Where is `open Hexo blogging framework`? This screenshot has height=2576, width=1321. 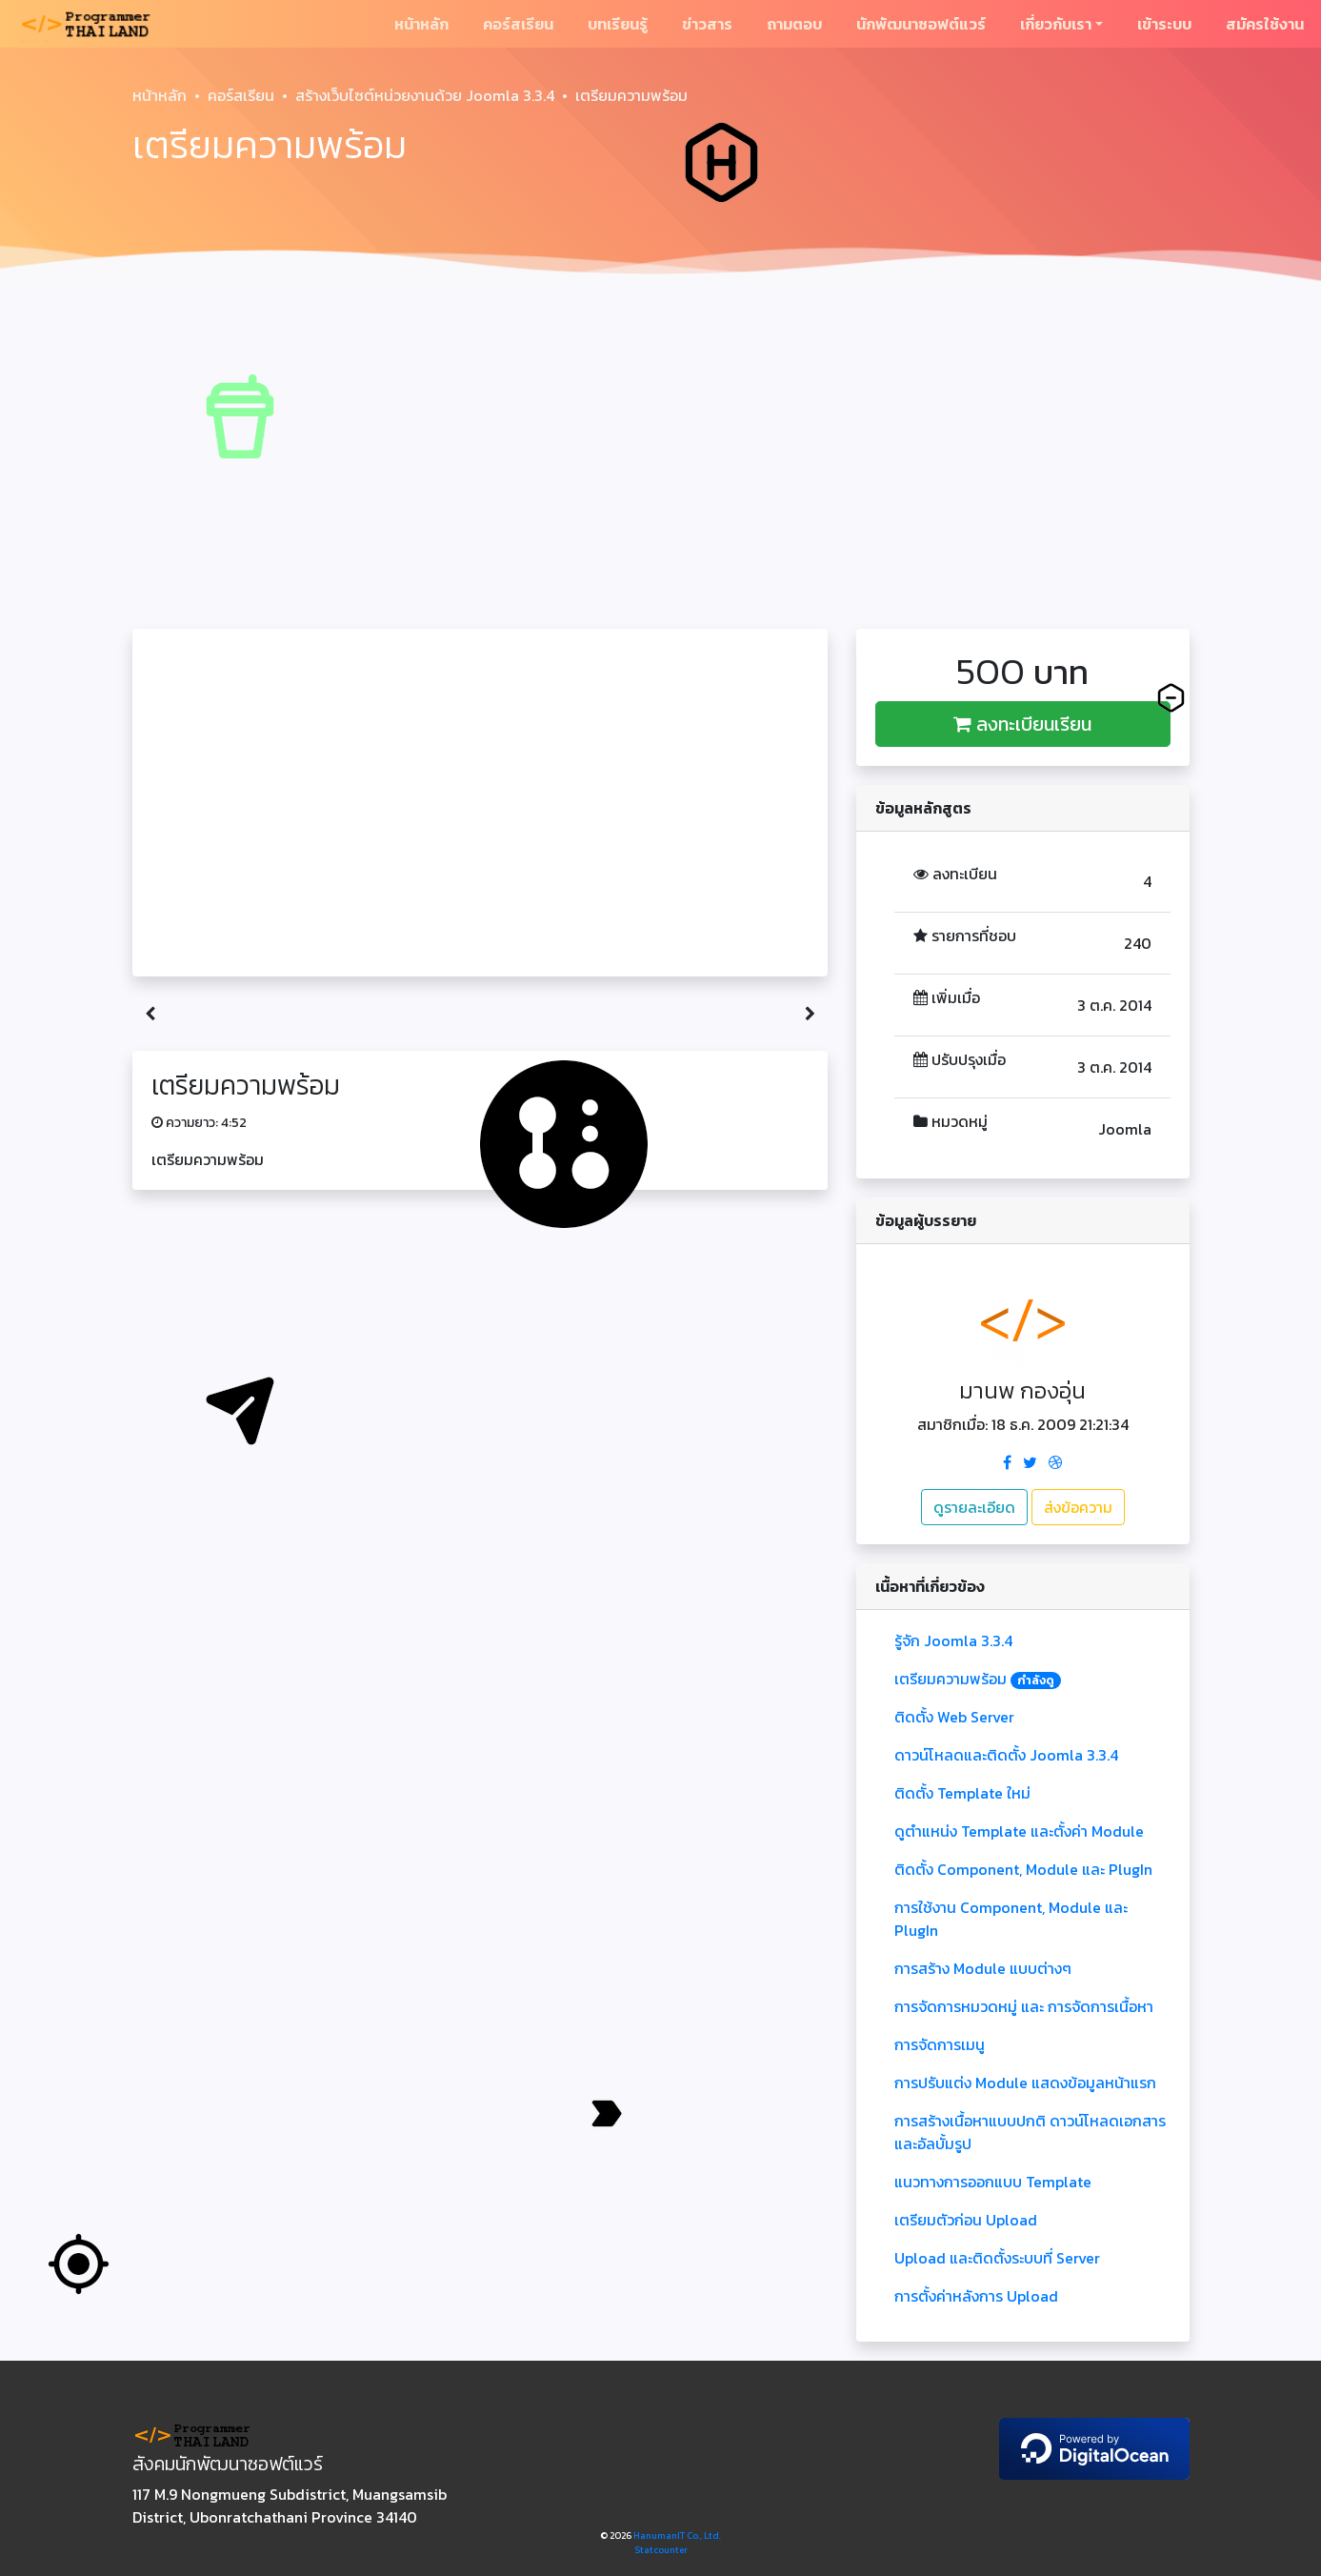 open Hexo blogging framework is located at coordinates (721, 162).